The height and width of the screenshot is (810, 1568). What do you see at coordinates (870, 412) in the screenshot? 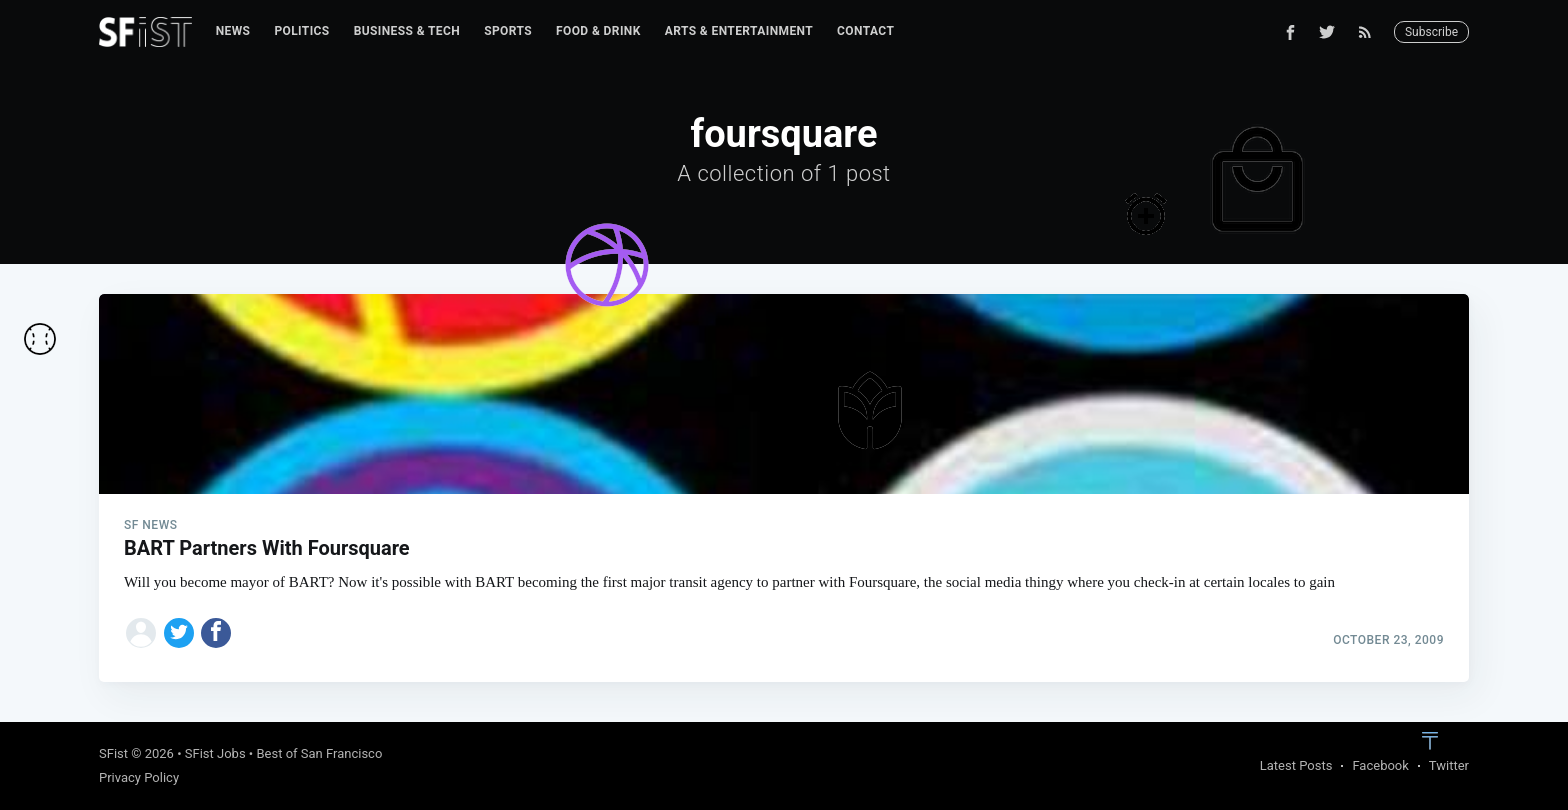
I see `filter by grain or wheat products` at bounding box center [870, 412].